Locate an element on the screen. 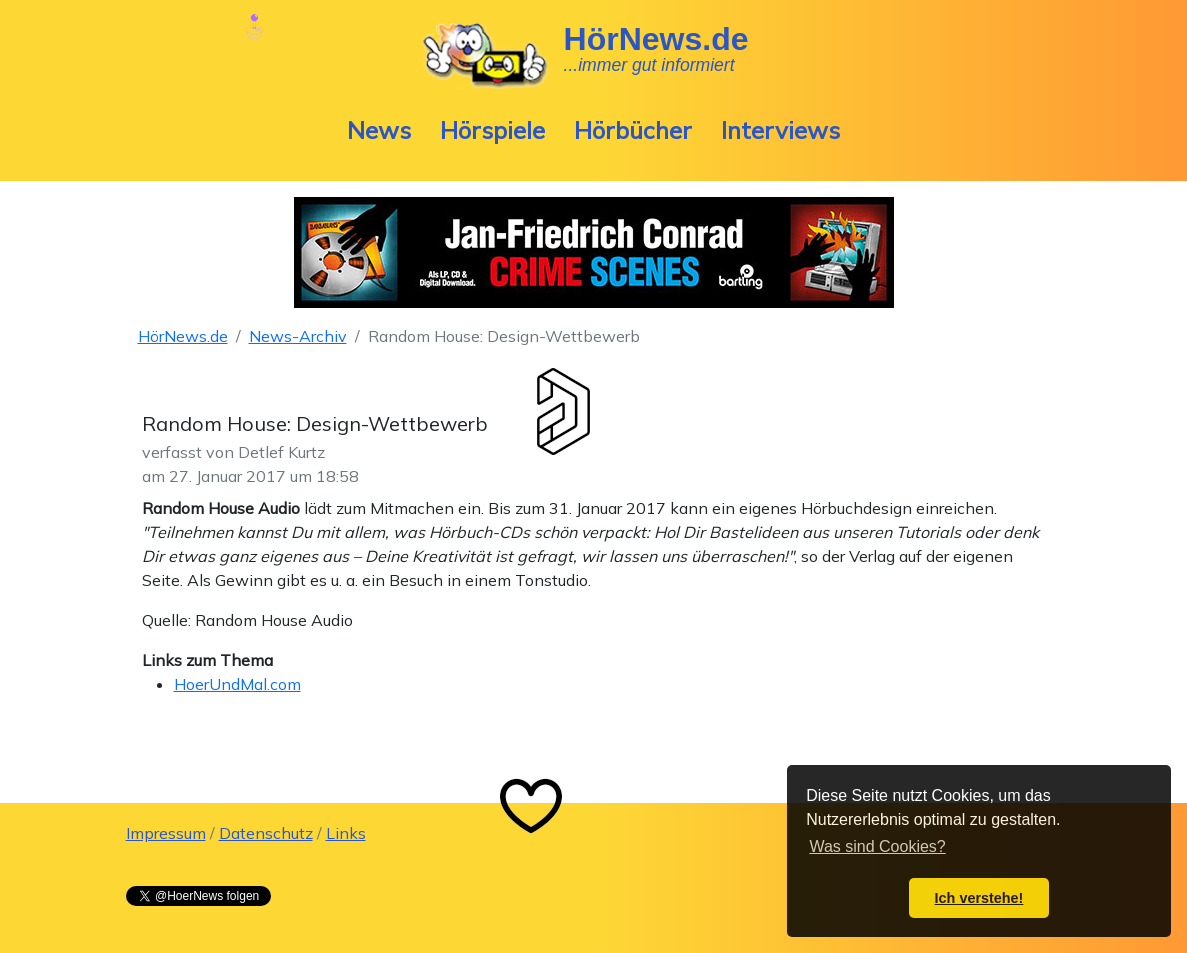 This screenshot has height=953, width=1187. open Altium Designer application is located at coordinates (563, 411).